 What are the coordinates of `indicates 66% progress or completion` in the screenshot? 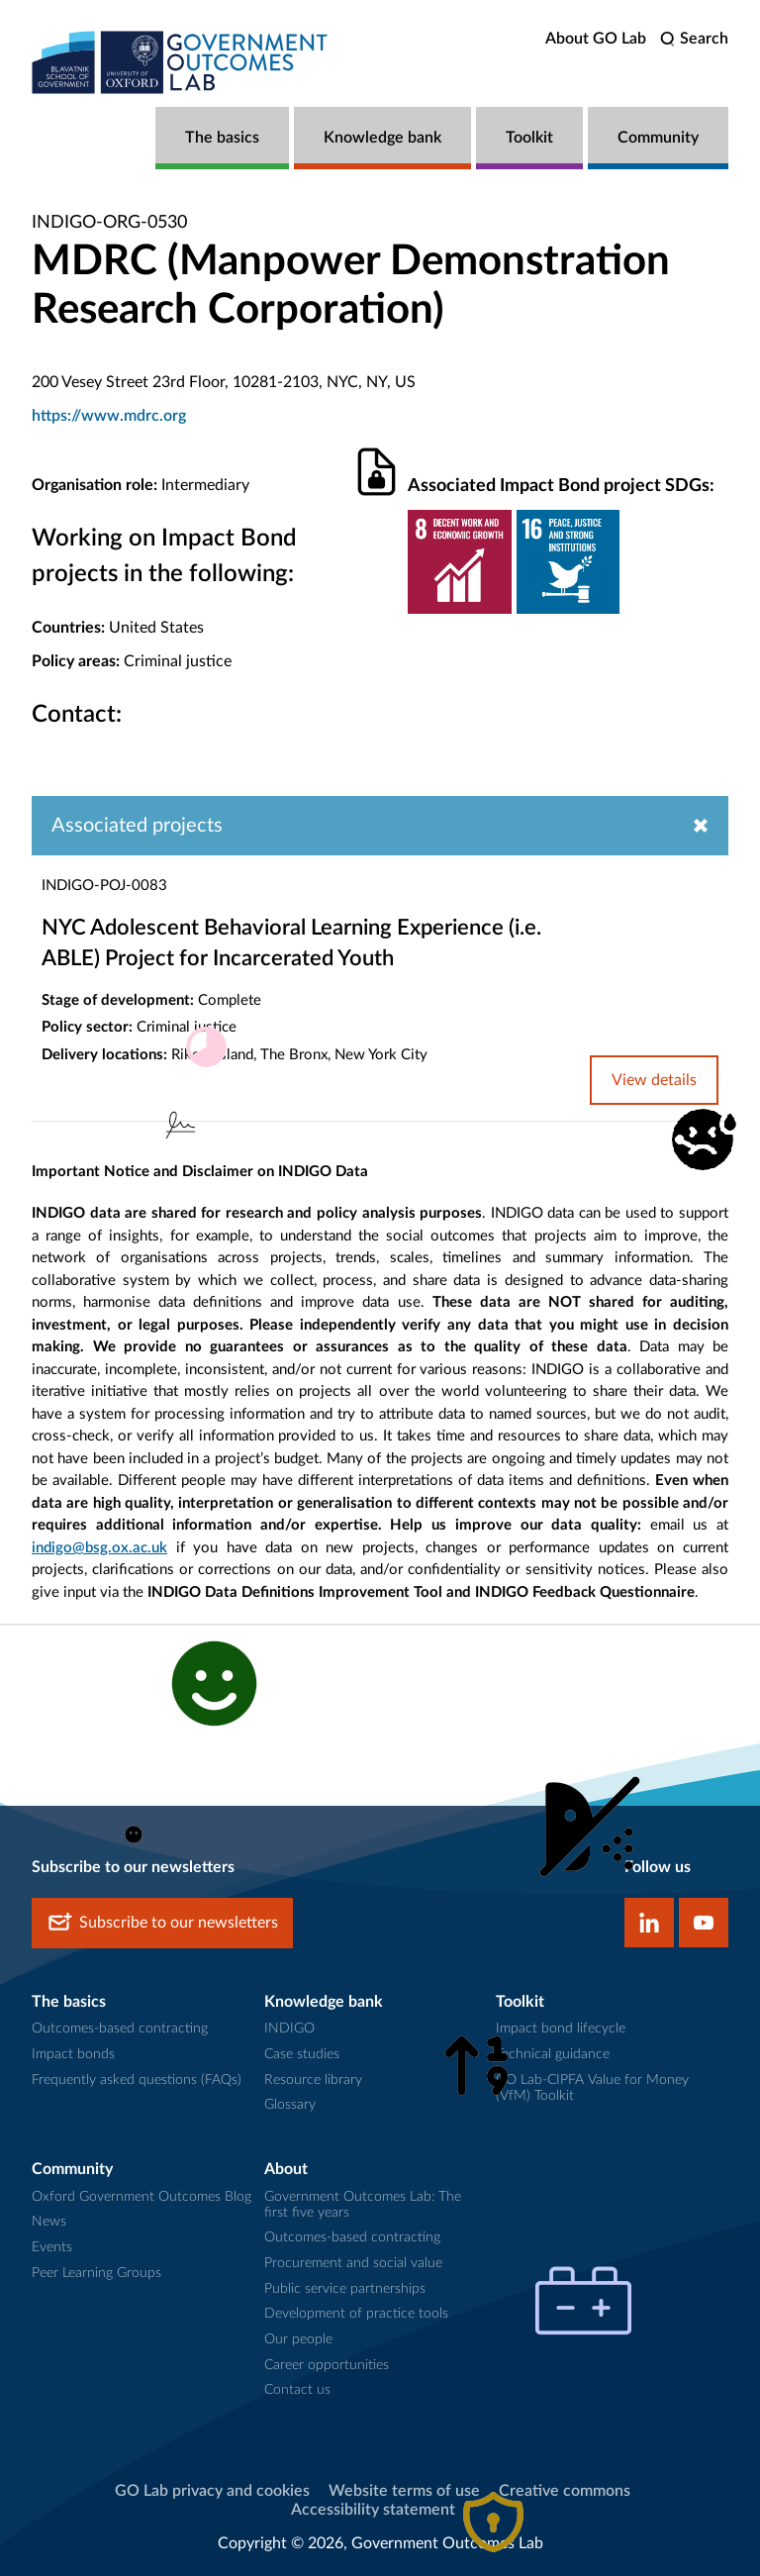 It's located at (206, 1046).